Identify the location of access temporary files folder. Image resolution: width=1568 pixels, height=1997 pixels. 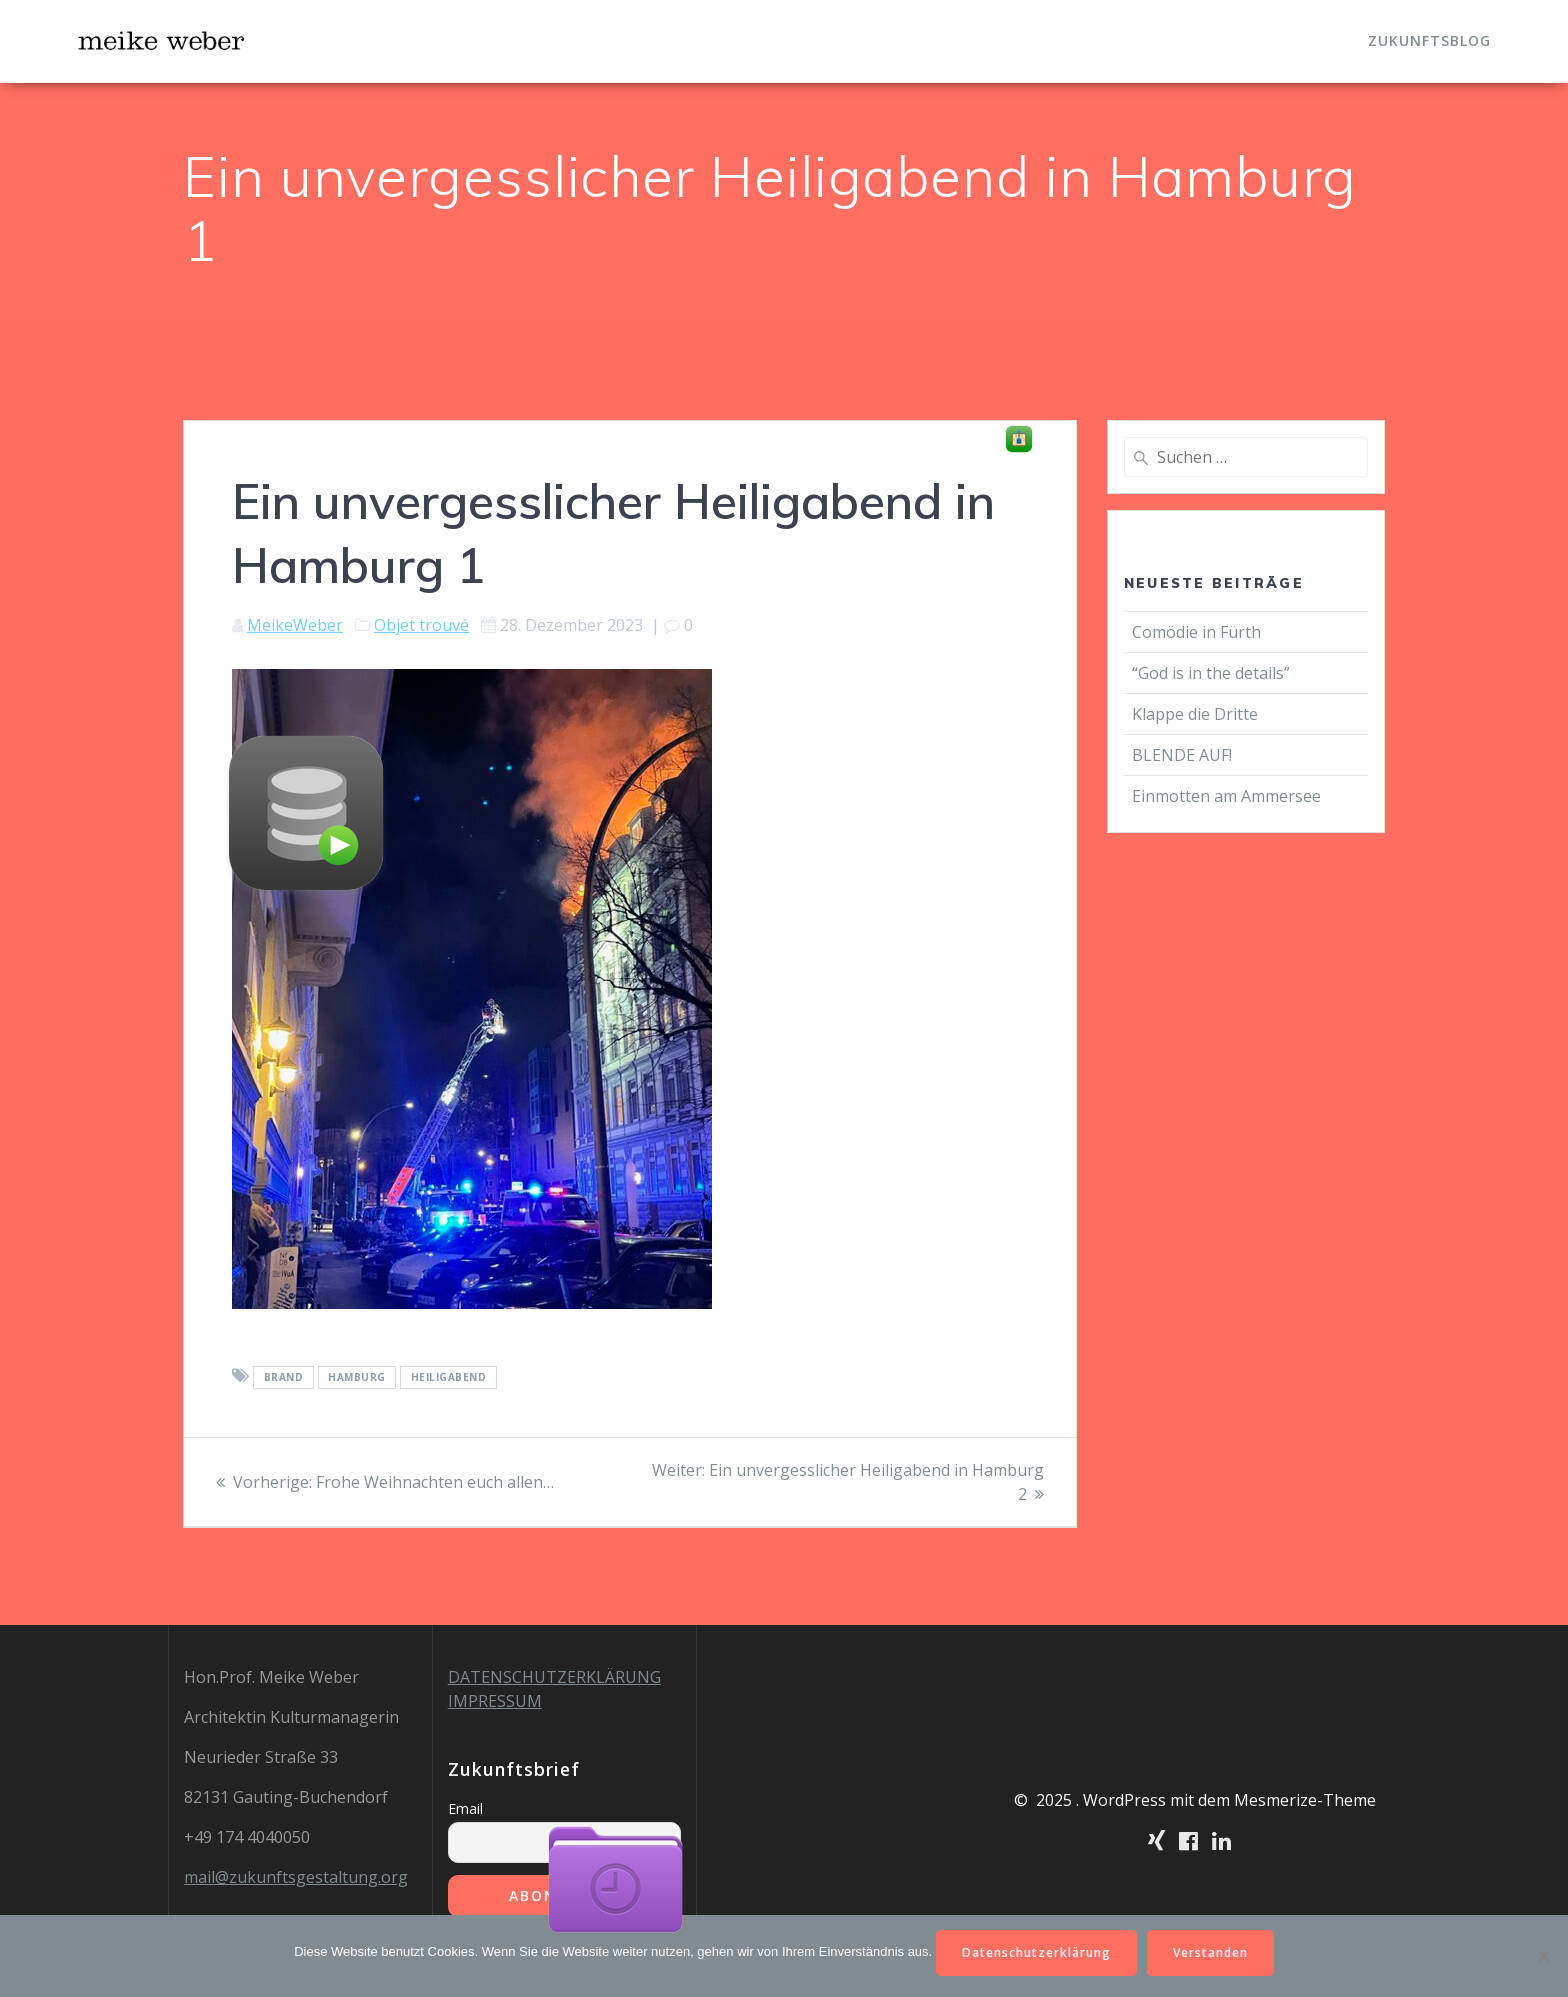
(615, 1879).